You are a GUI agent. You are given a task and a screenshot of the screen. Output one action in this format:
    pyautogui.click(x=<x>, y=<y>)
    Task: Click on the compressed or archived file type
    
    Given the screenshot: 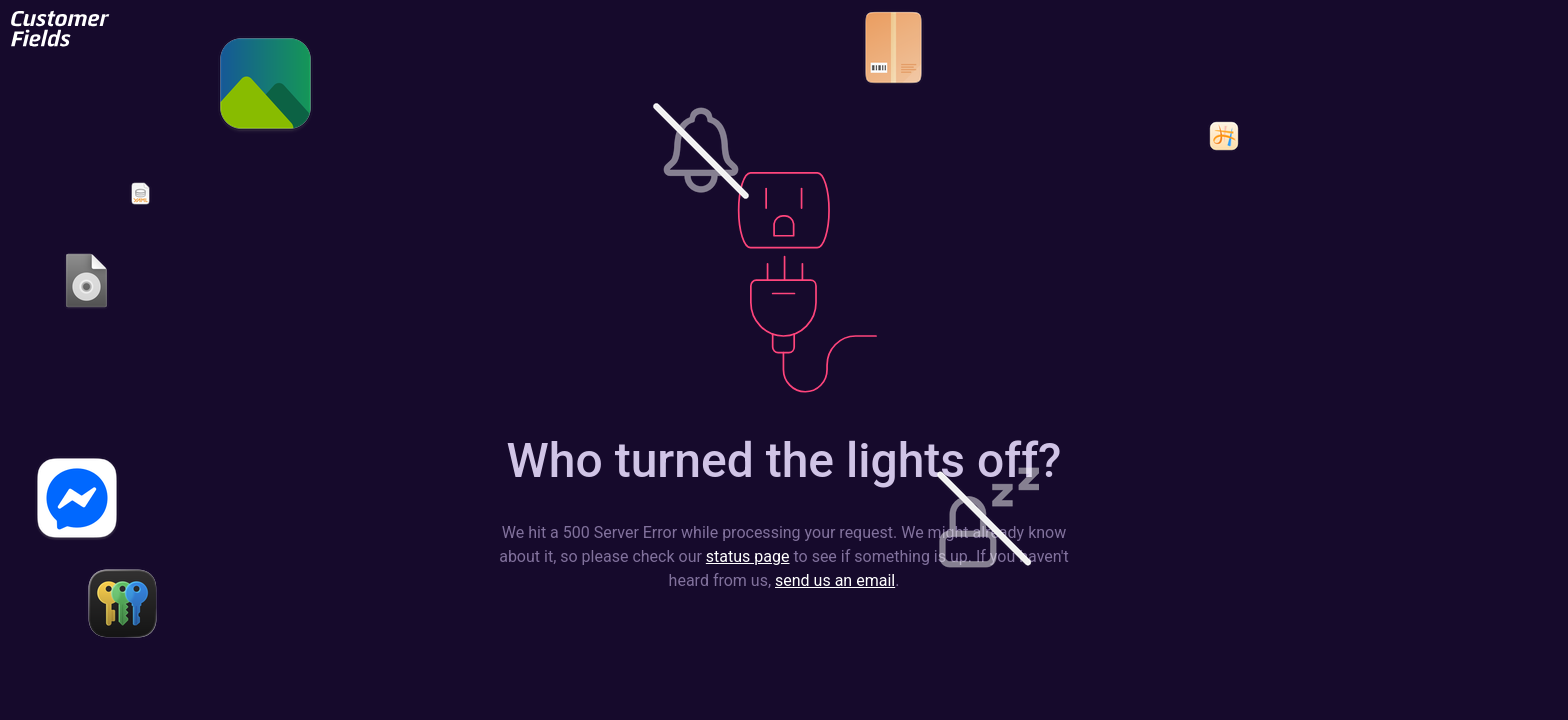 What is the action you would take?
    pyautogui.click(x=893, y=47)
    